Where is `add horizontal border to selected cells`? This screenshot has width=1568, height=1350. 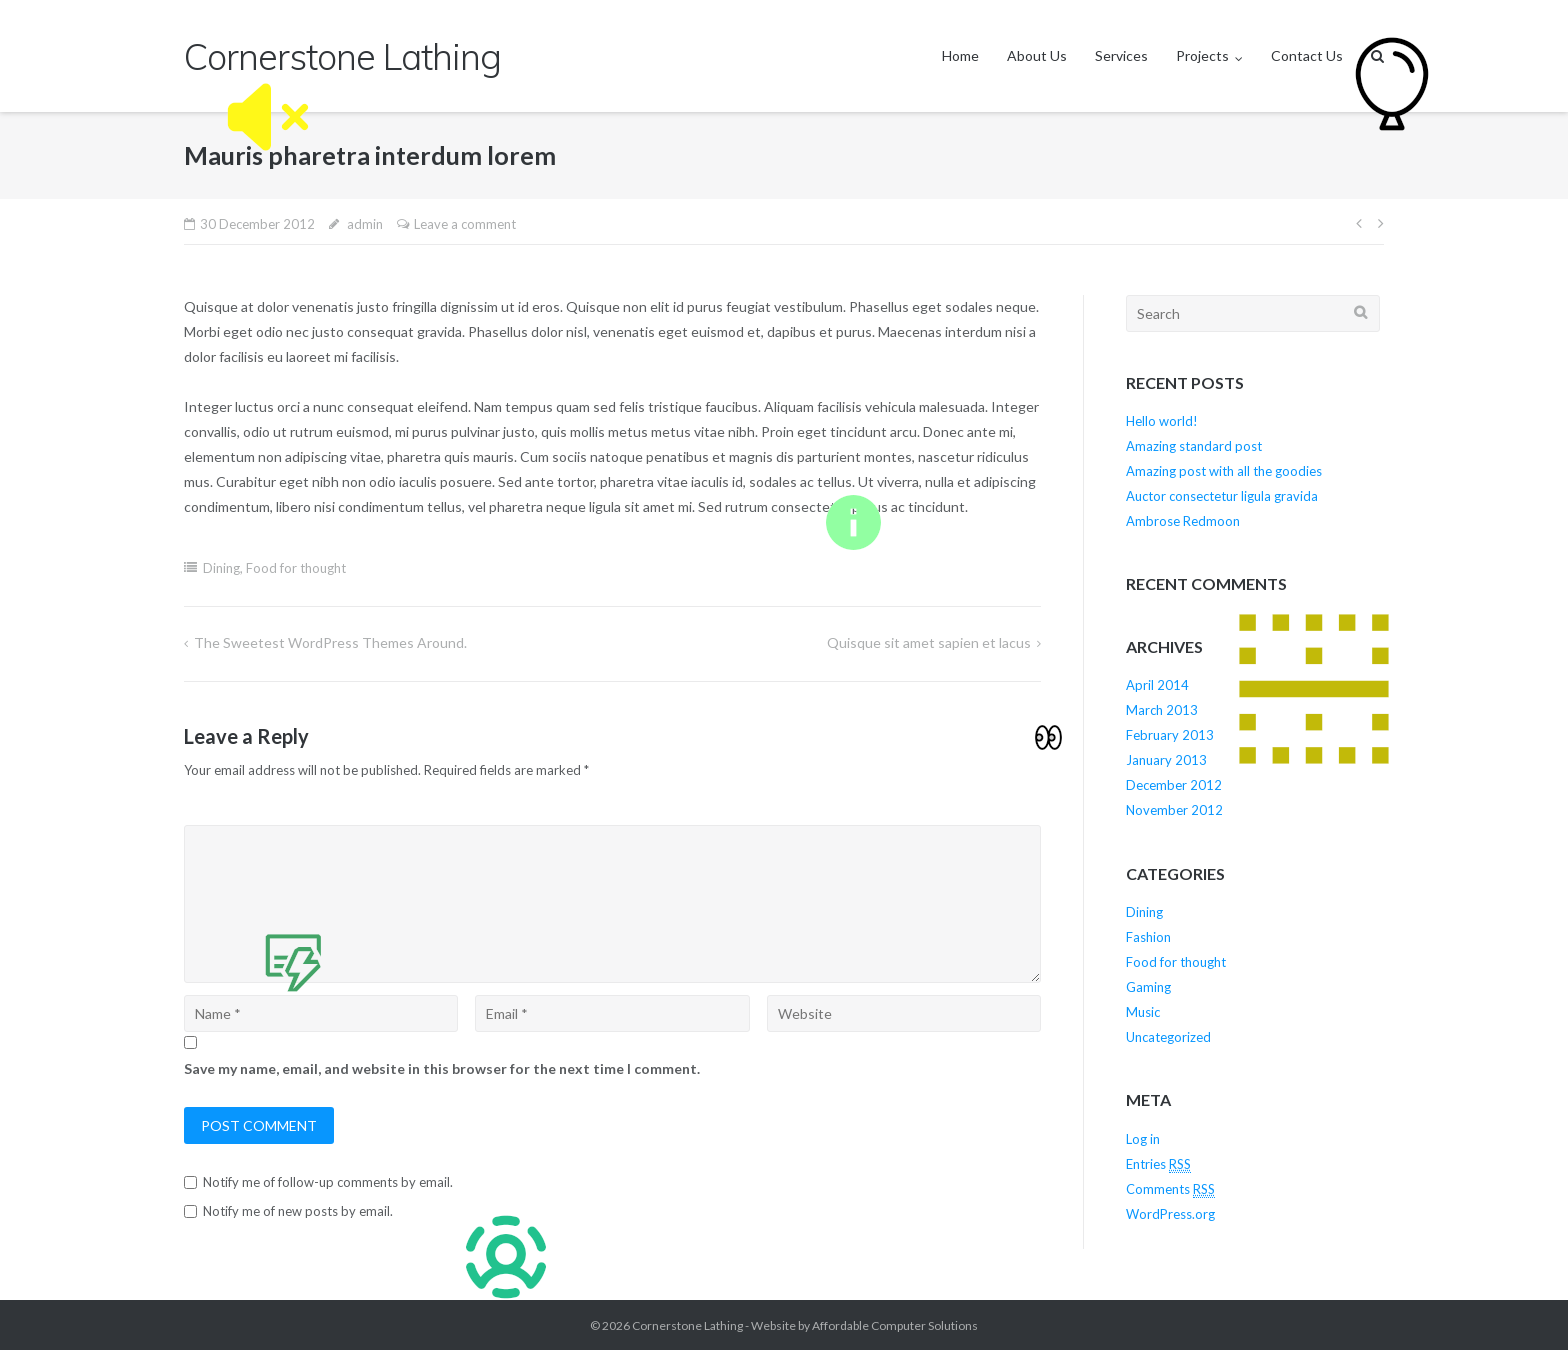 add horizontal border to selected cells is located at coordinates (1314, 689).